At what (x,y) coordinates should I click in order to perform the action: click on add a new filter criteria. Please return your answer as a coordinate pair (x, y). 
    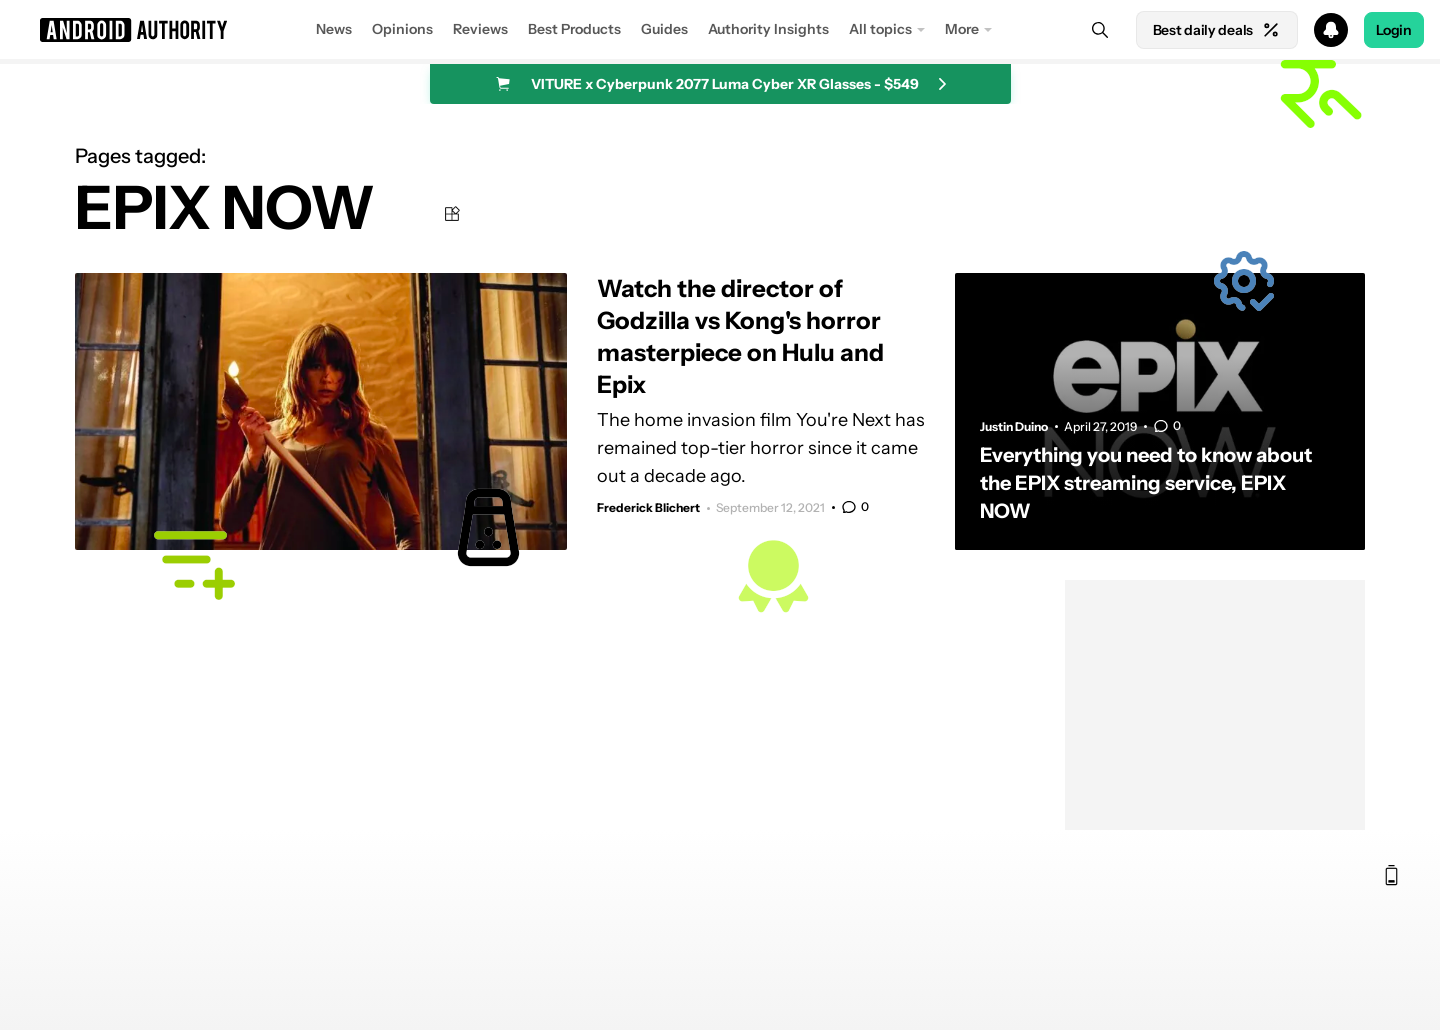
    Looking at the image, I should click on (190, 559).